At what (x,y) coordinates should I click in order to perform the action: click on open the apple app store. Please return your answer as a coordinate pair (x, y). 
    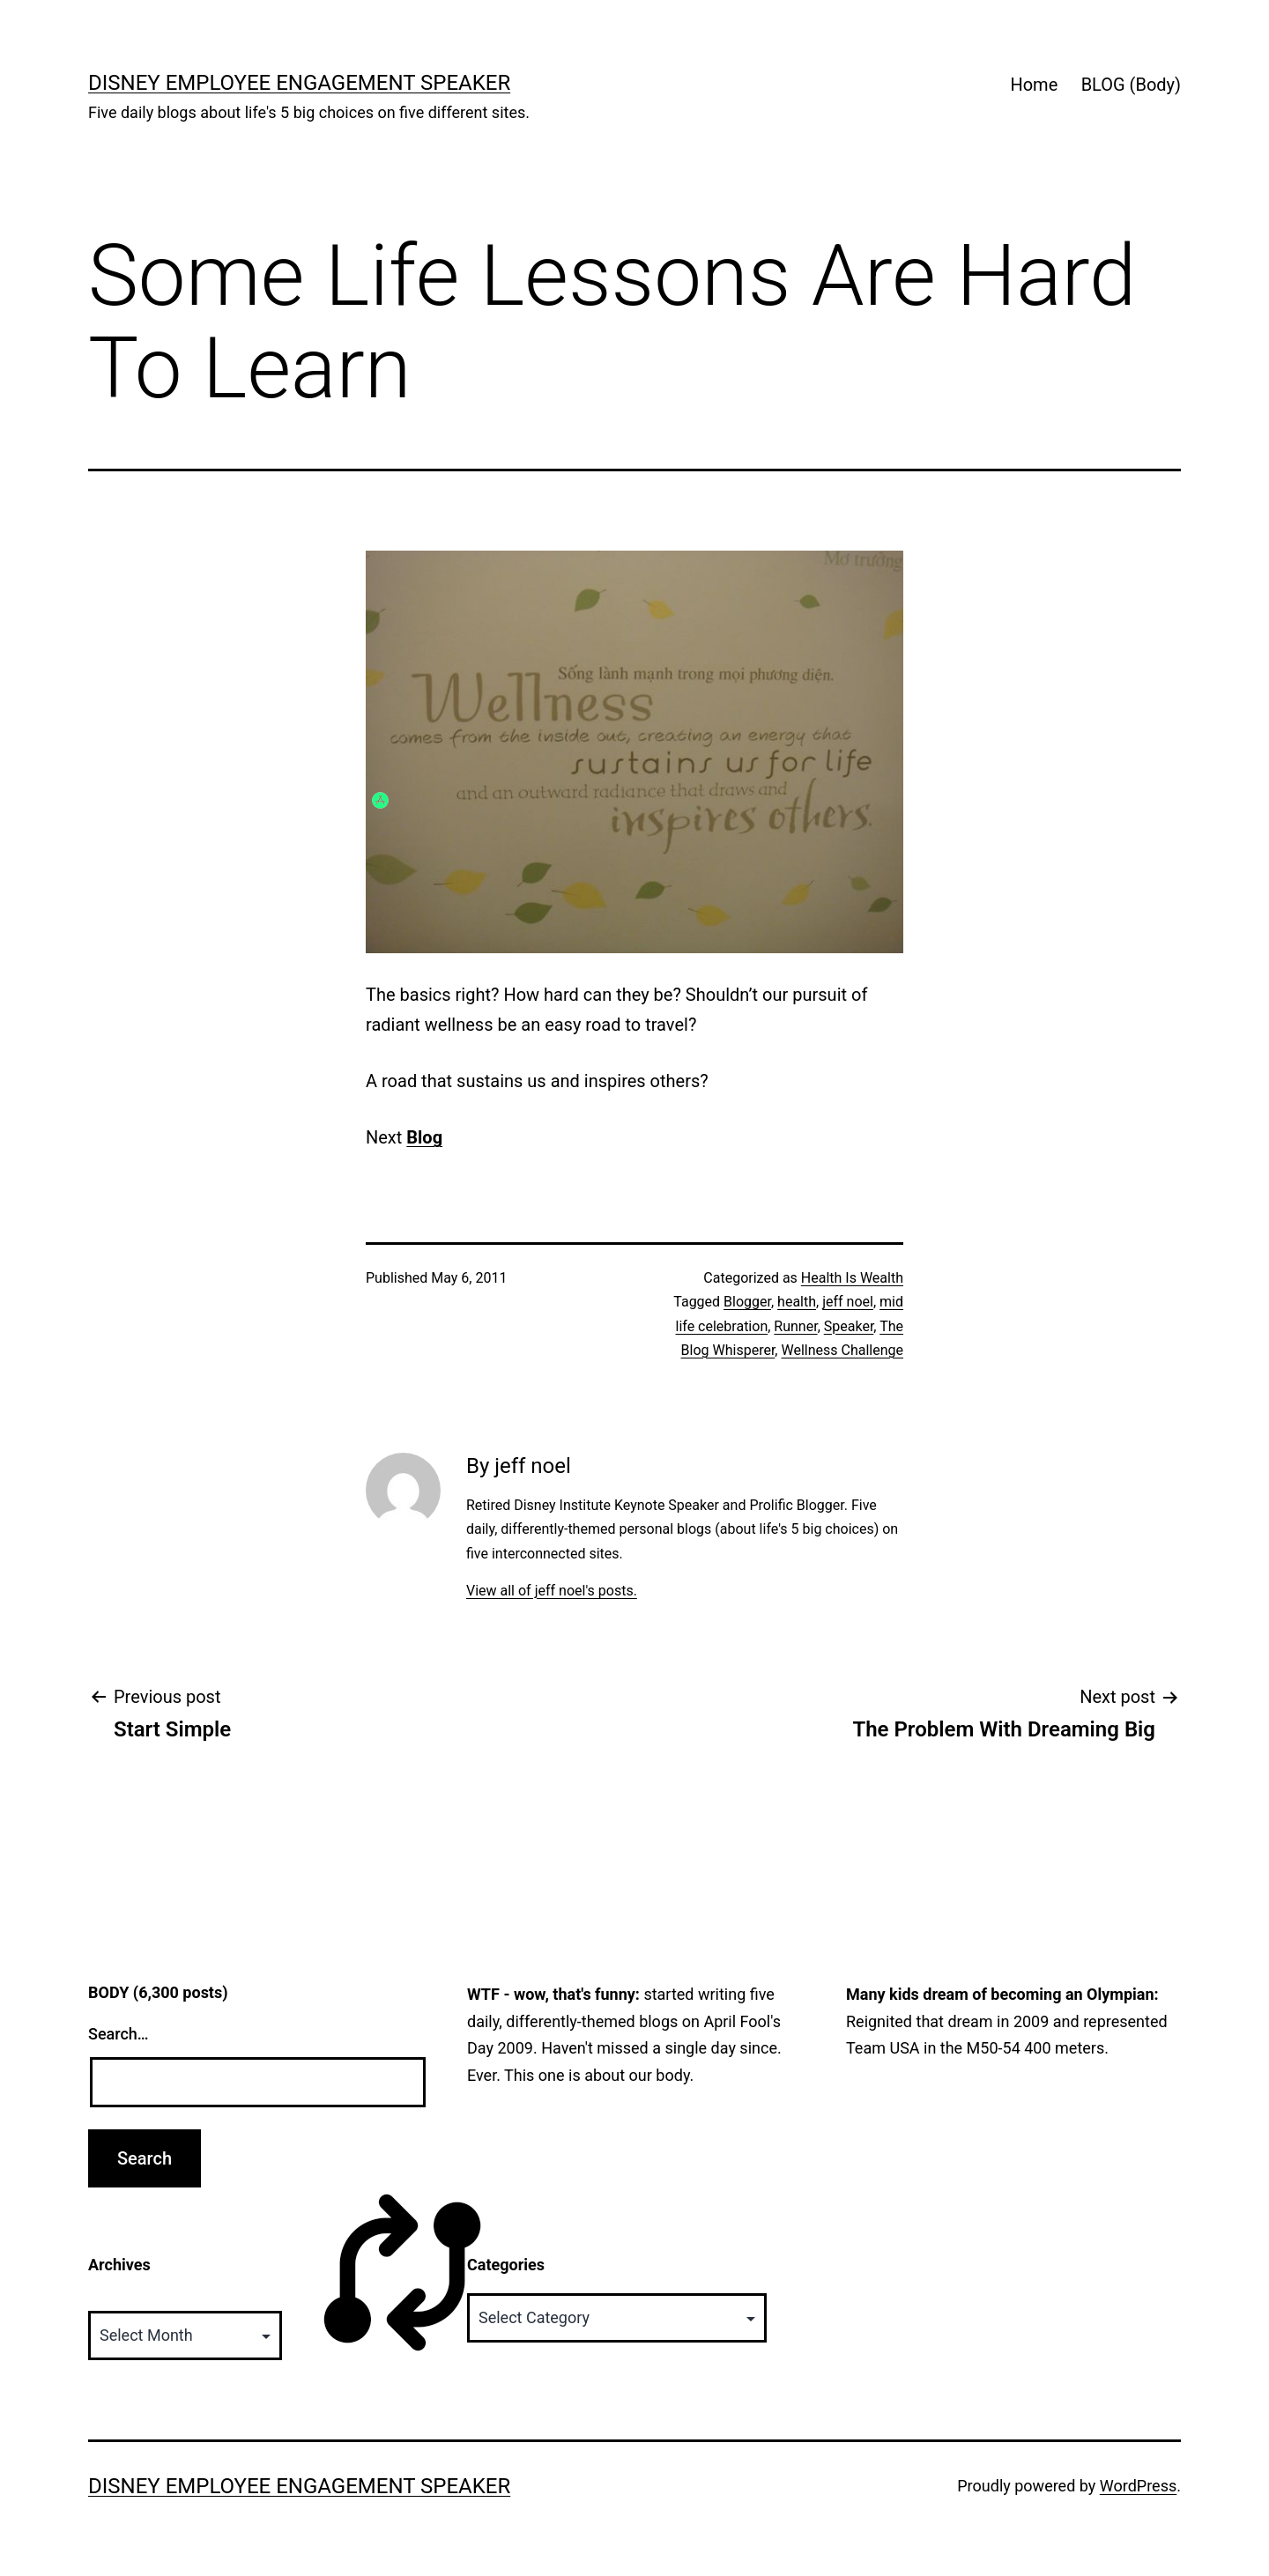
    Looking at the image, I should click on (380, 800).